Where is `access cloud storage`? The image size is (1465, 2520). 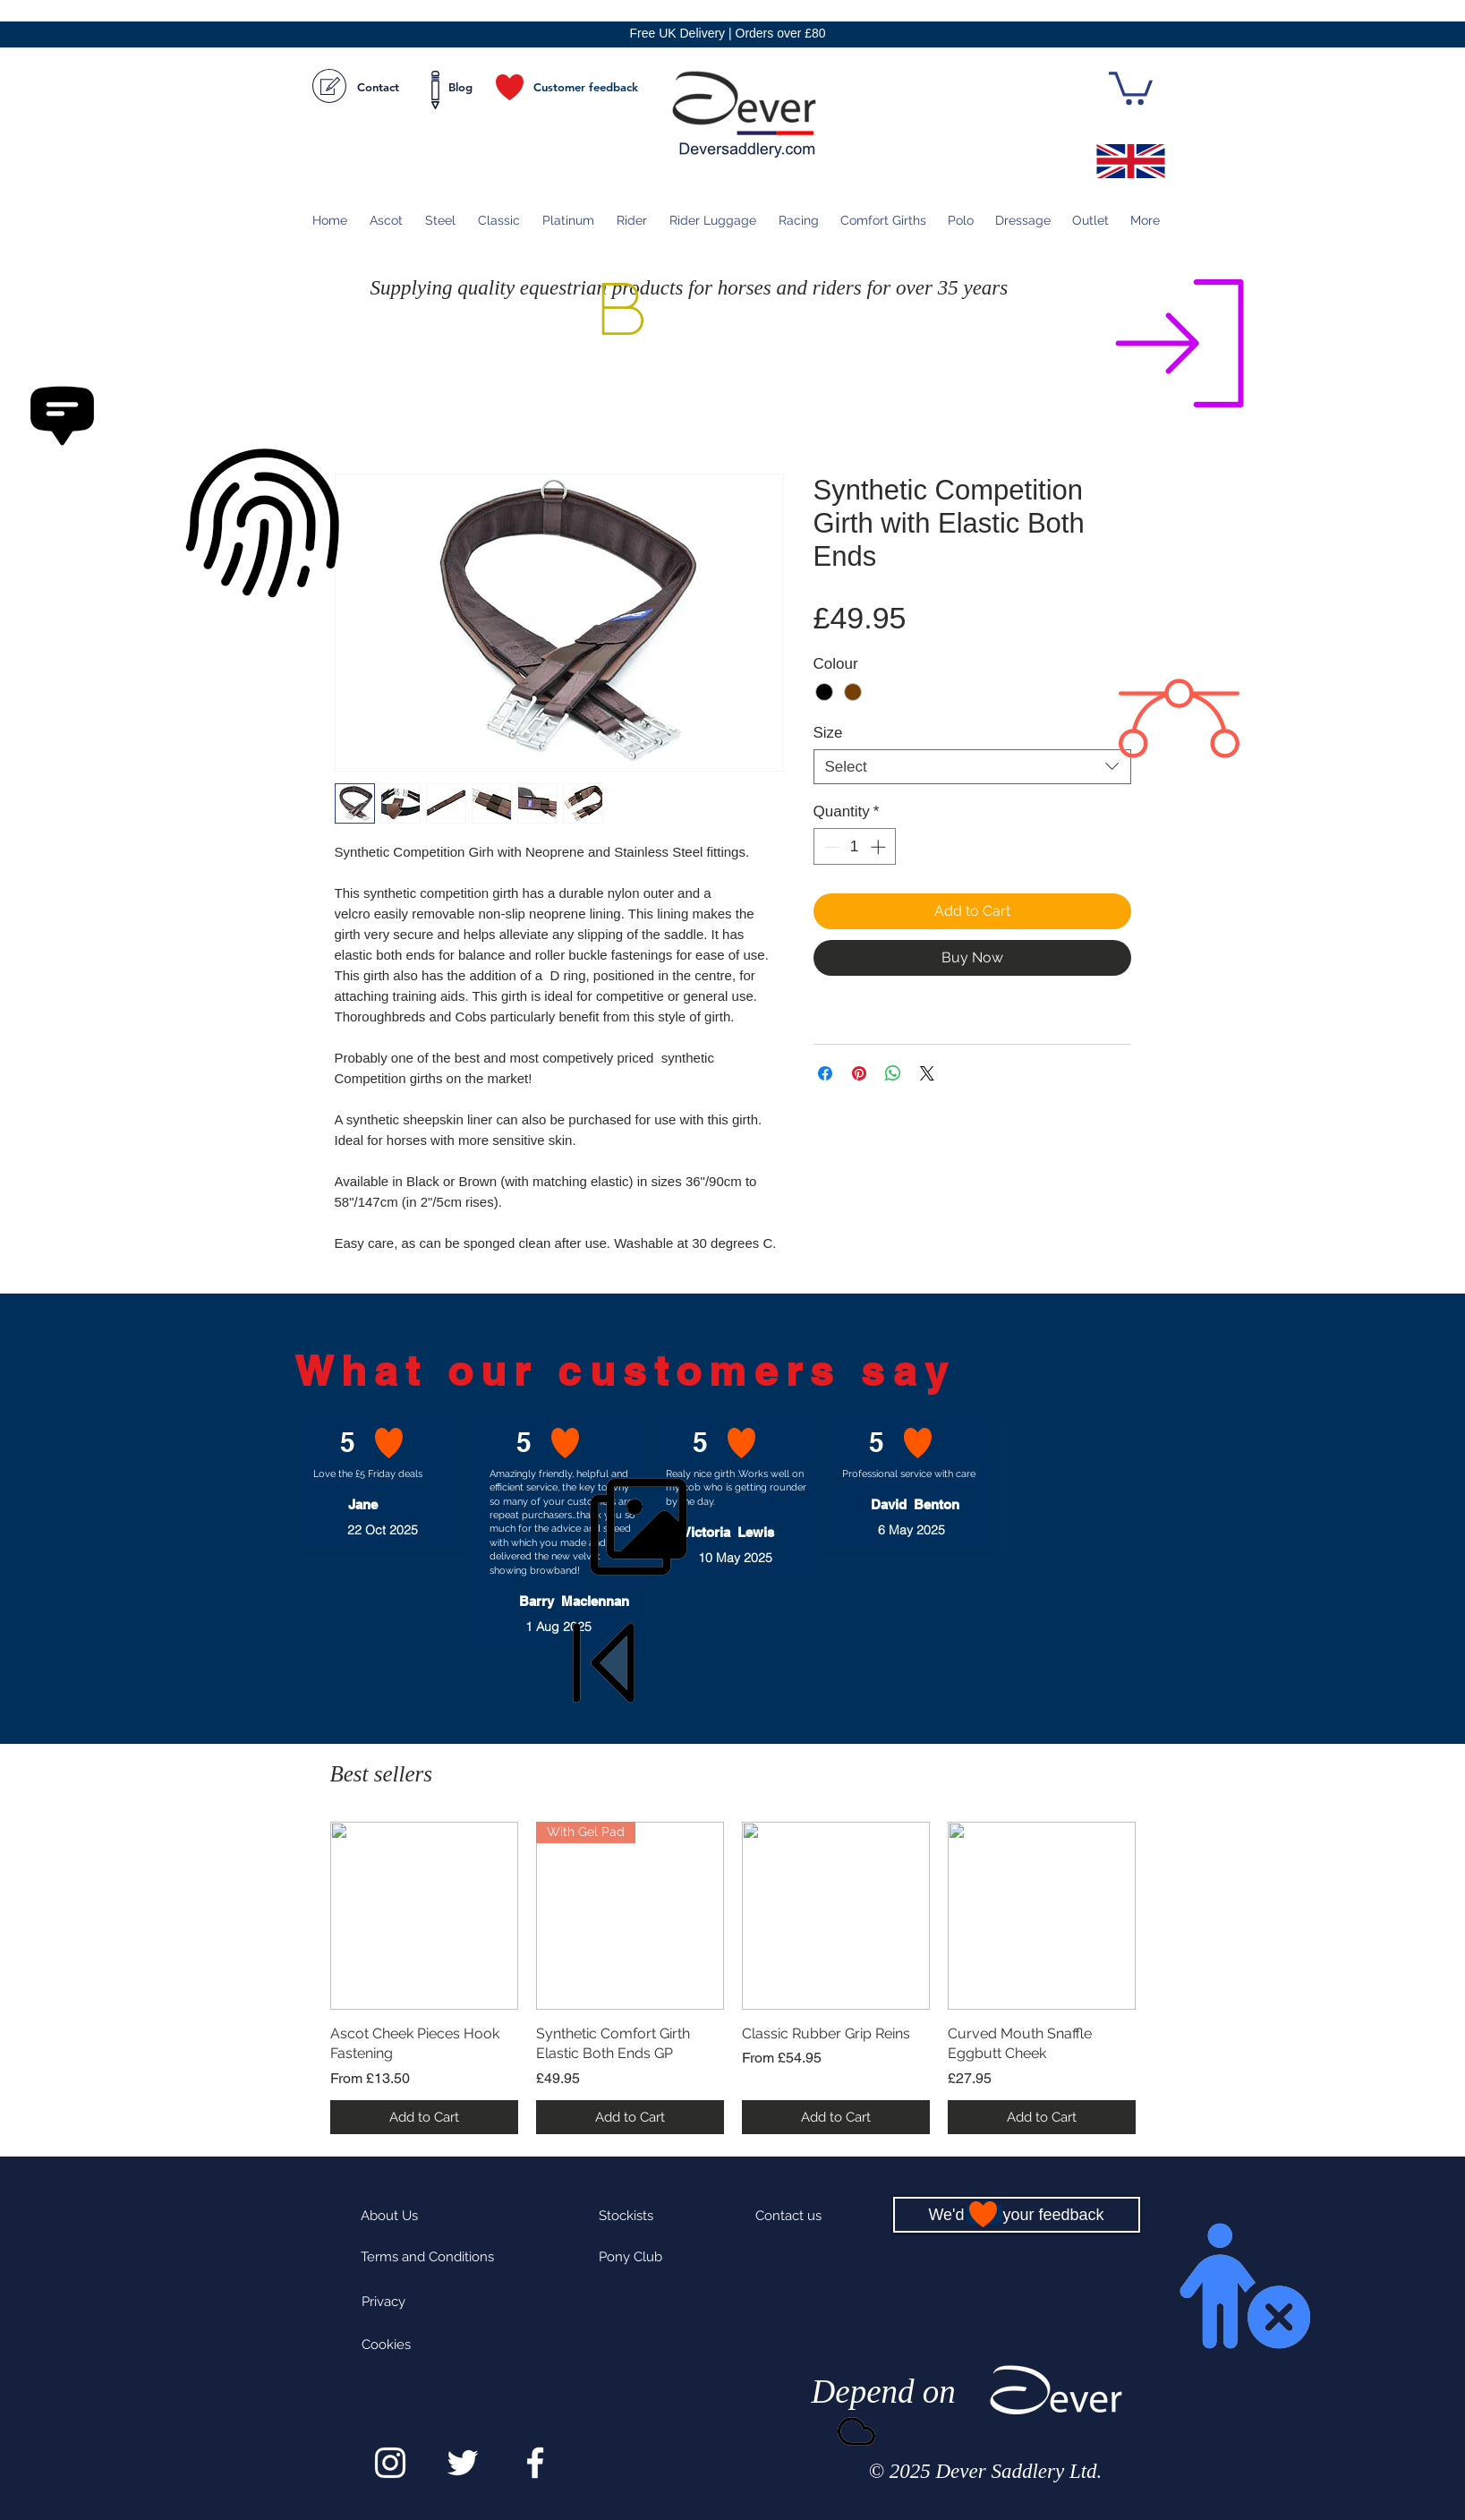
access cloud storage is located at coordinates (856, 2431).